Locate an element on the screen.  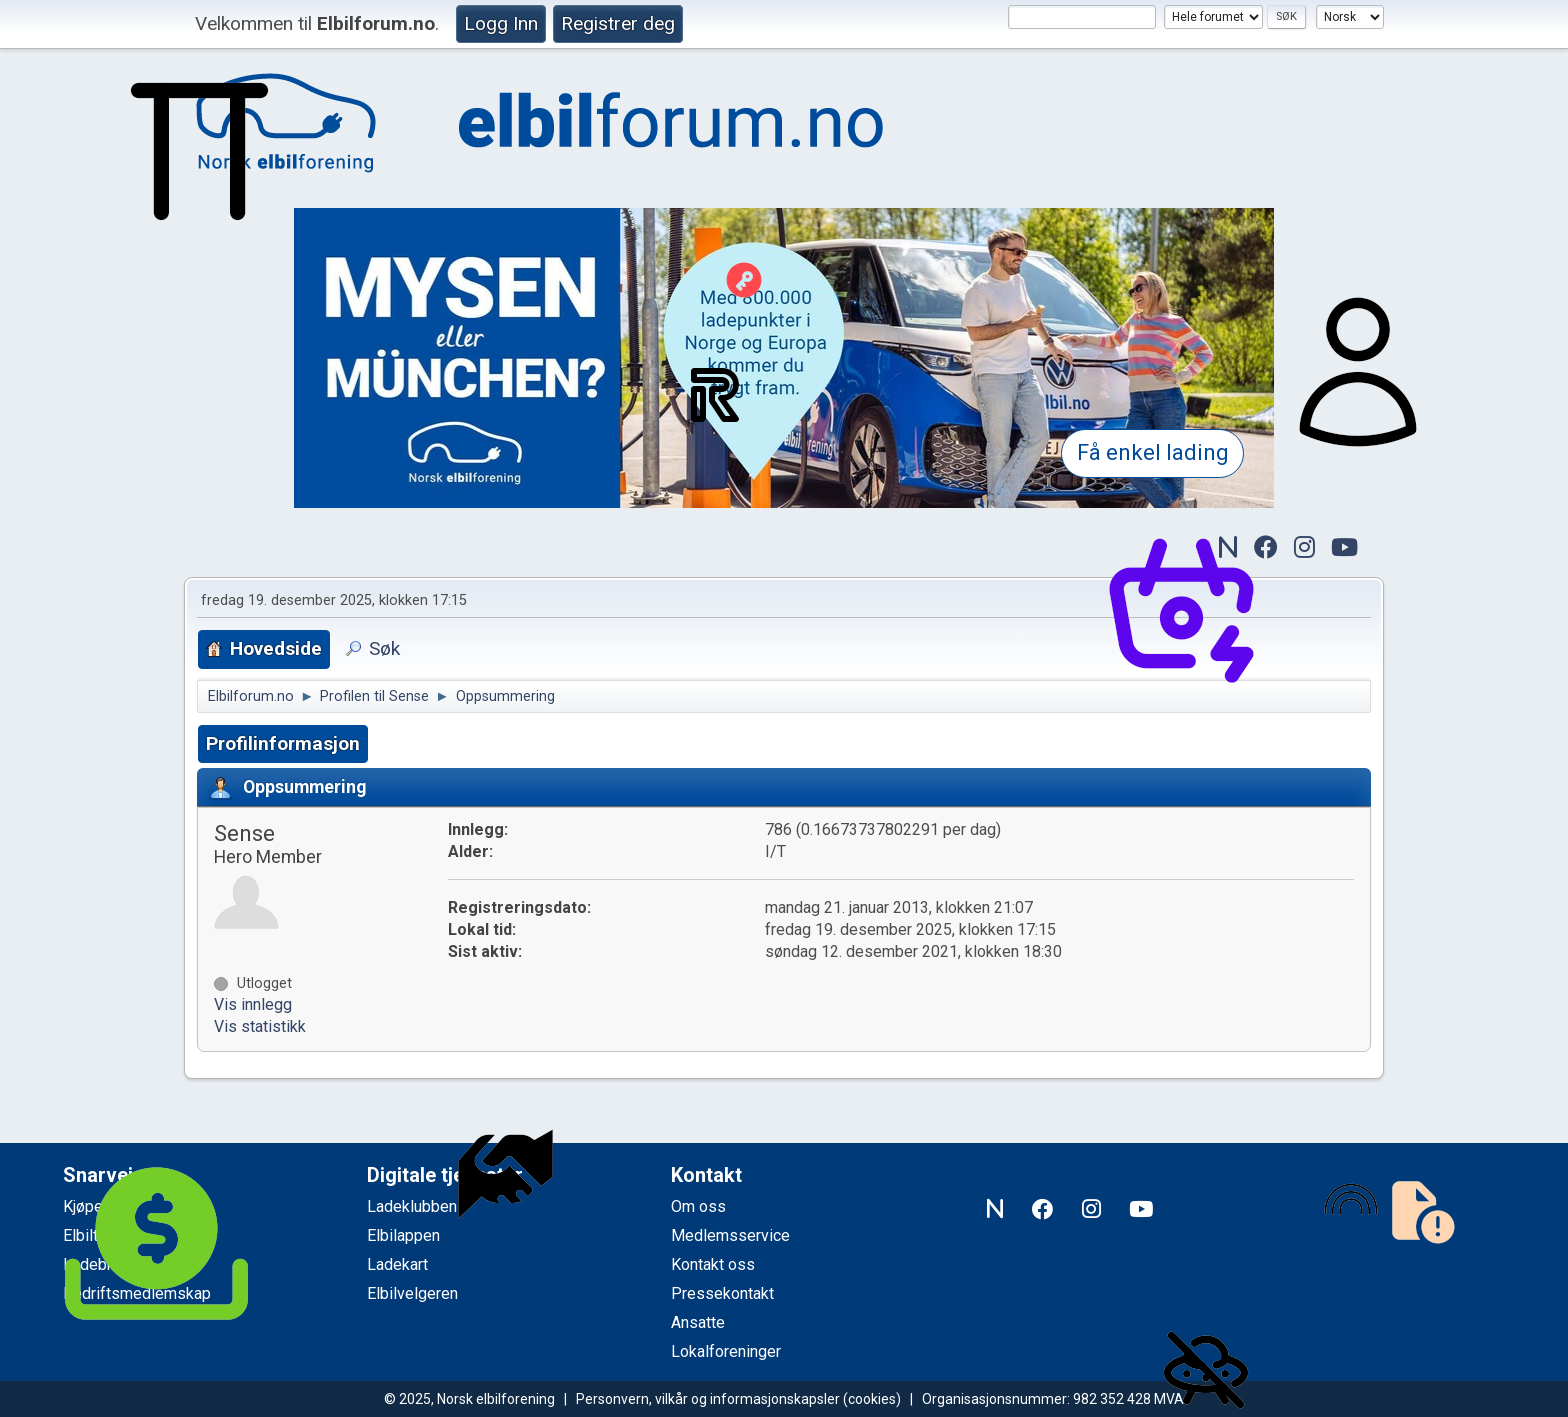
quick purchase or express checkout is located at coordinates (1181, 603).